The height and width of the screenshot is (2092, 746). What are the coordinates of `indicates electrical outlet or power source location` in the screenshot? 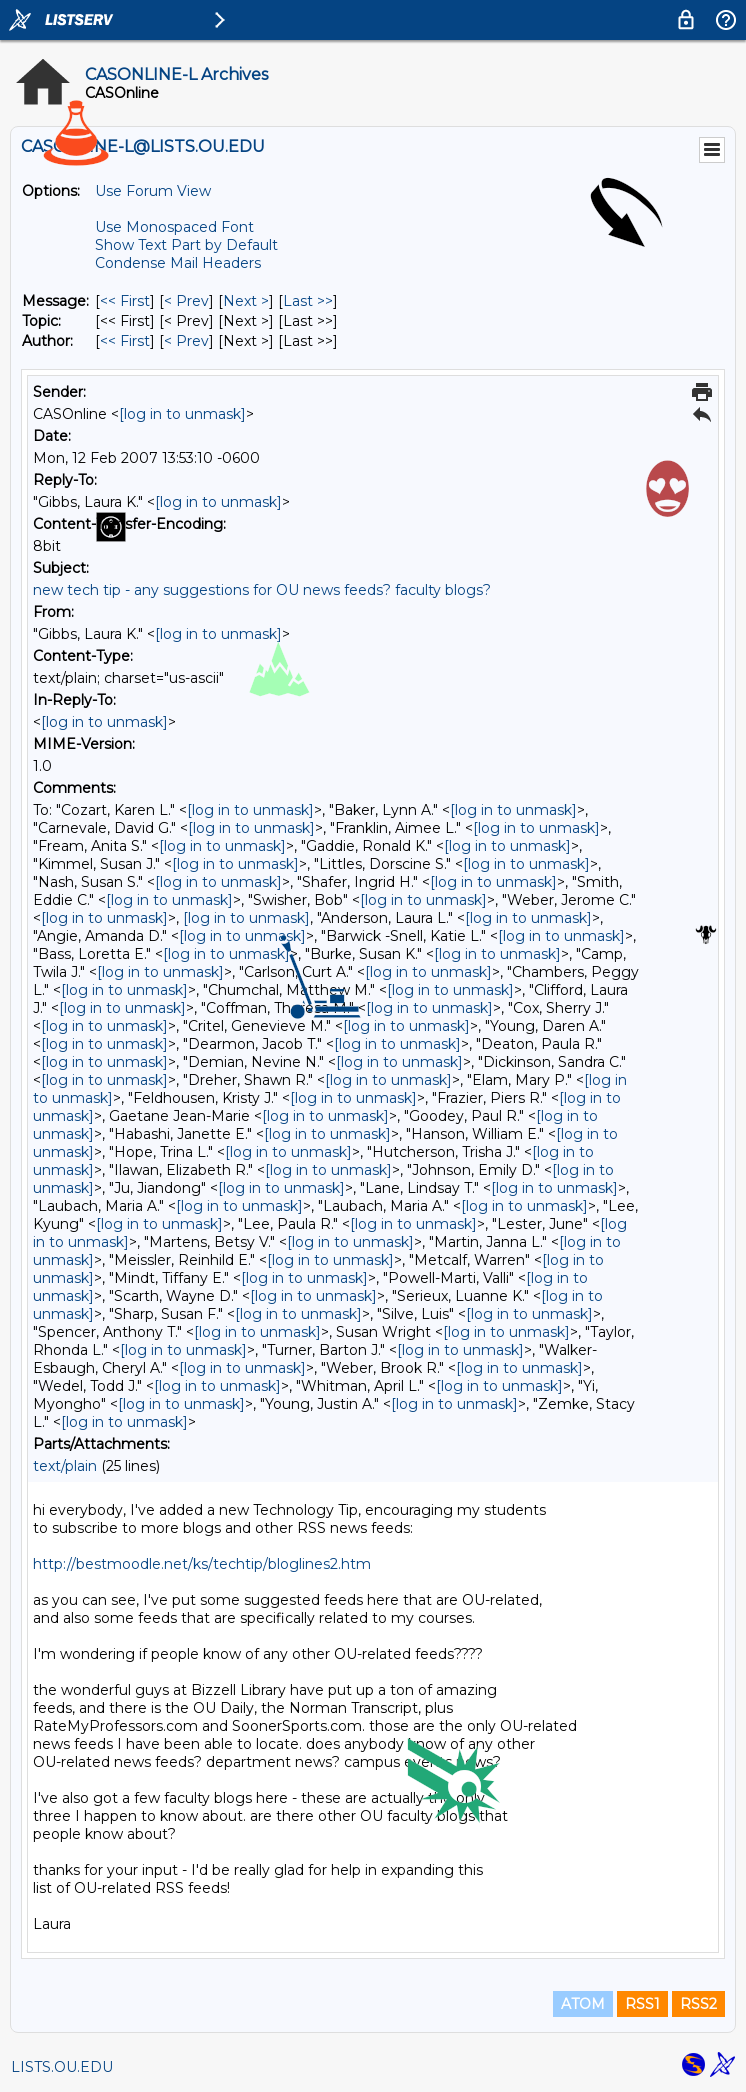 It's located at (111, 527).